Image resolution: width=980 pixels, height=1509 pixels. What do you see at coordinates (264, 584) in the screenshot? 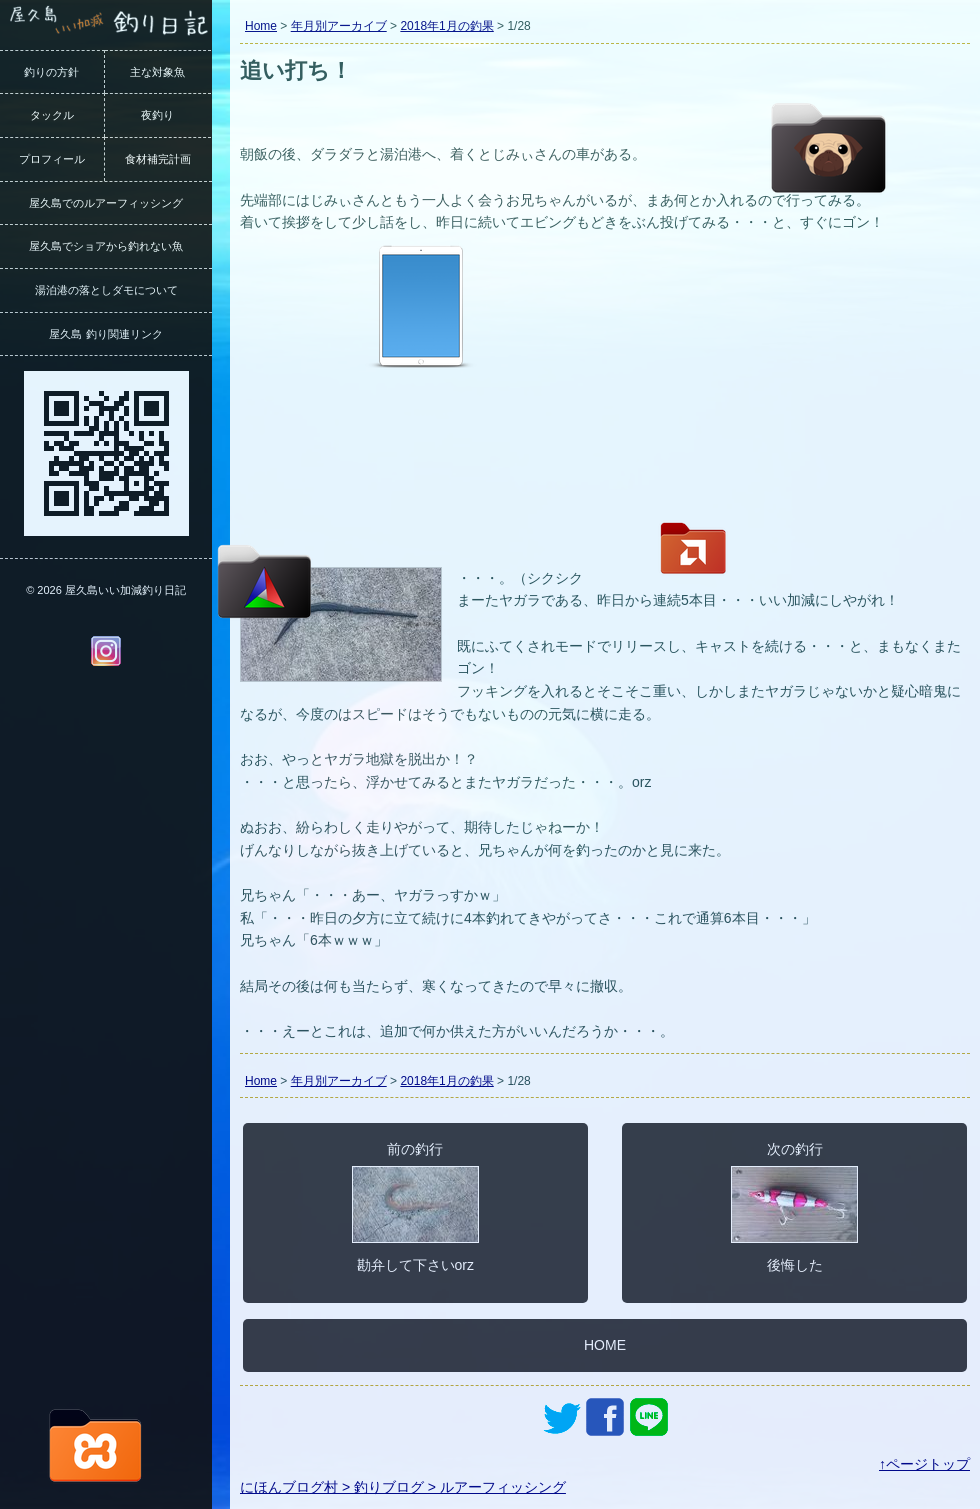
I see `folder containing cmake build configuration files` at bounding box center [264, 584].